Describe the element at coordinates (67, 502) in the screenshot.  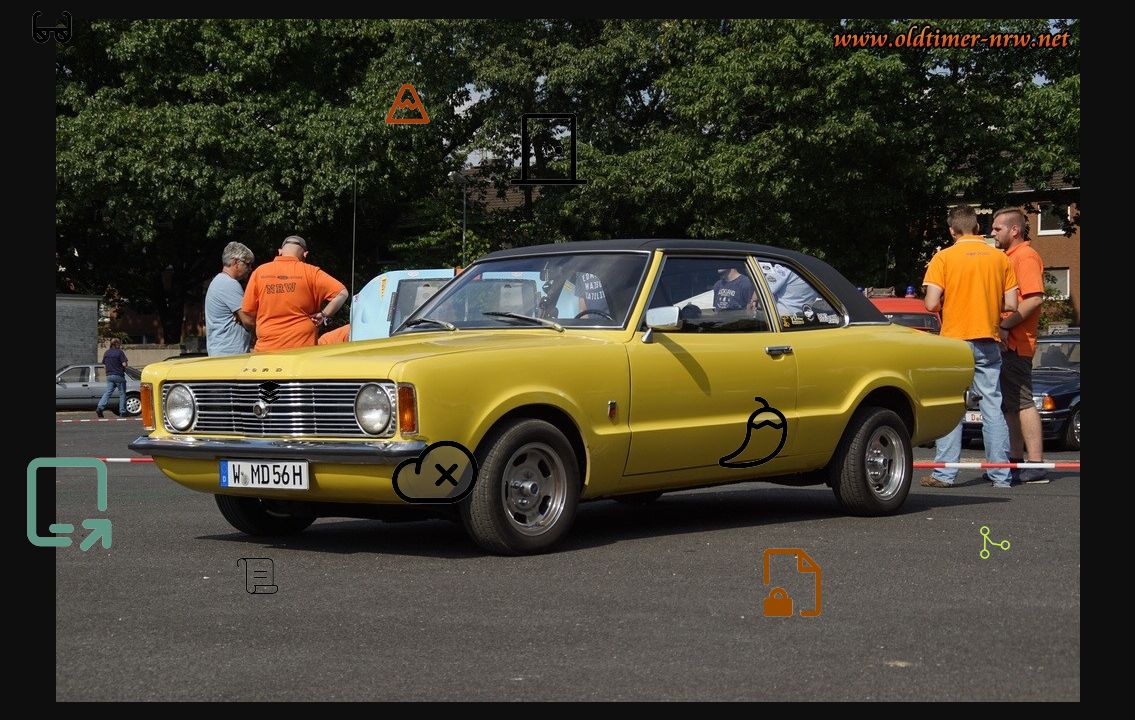
I see `share content from iPad` at that location.